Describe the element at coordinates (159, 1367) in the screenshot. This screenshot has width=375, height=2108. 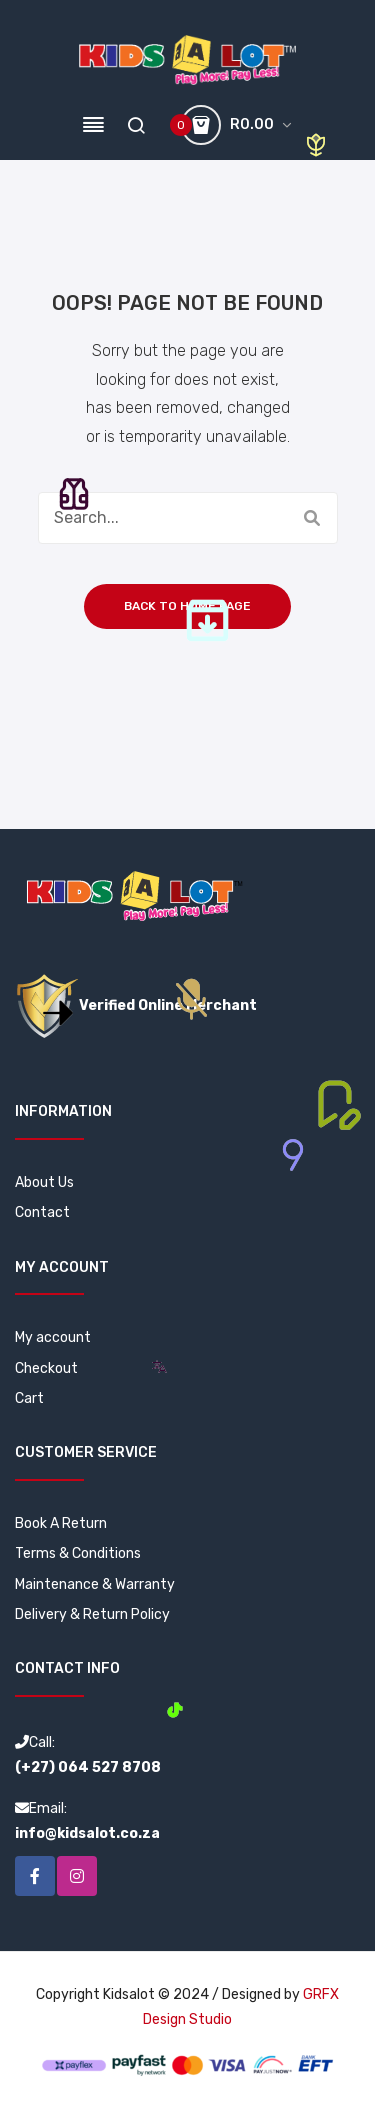
I see `translate text to another language` at that location.